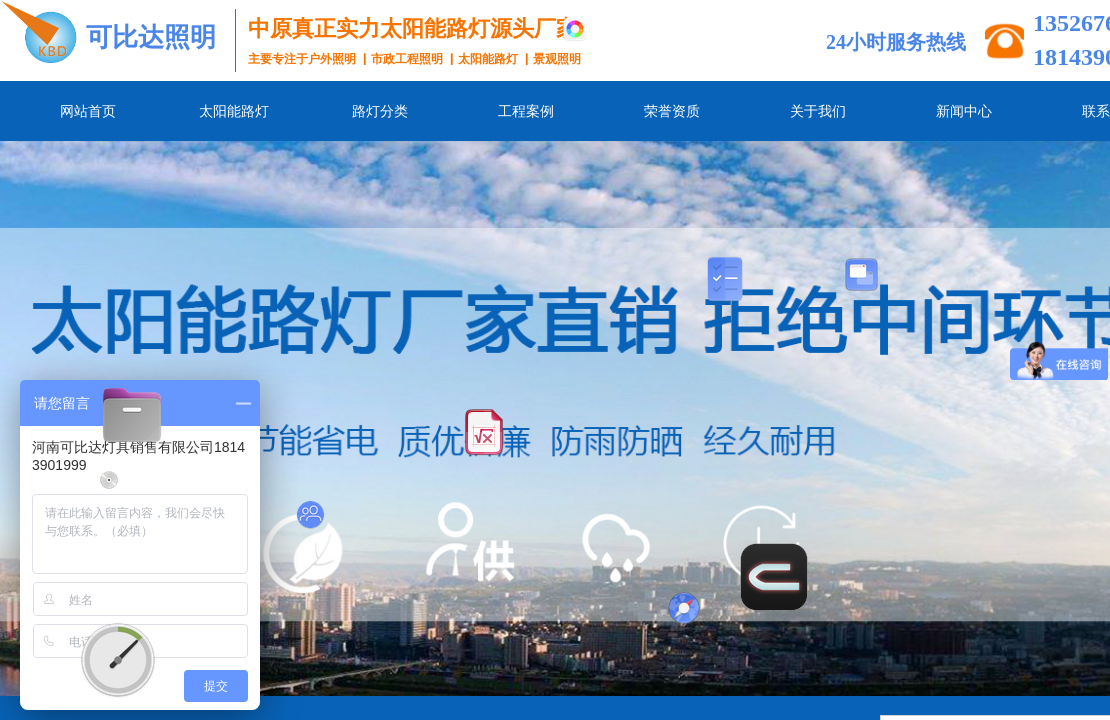 The height and width of the screenshot is (720, 1110). I want to click on launch crysis game, so click(774, 577).